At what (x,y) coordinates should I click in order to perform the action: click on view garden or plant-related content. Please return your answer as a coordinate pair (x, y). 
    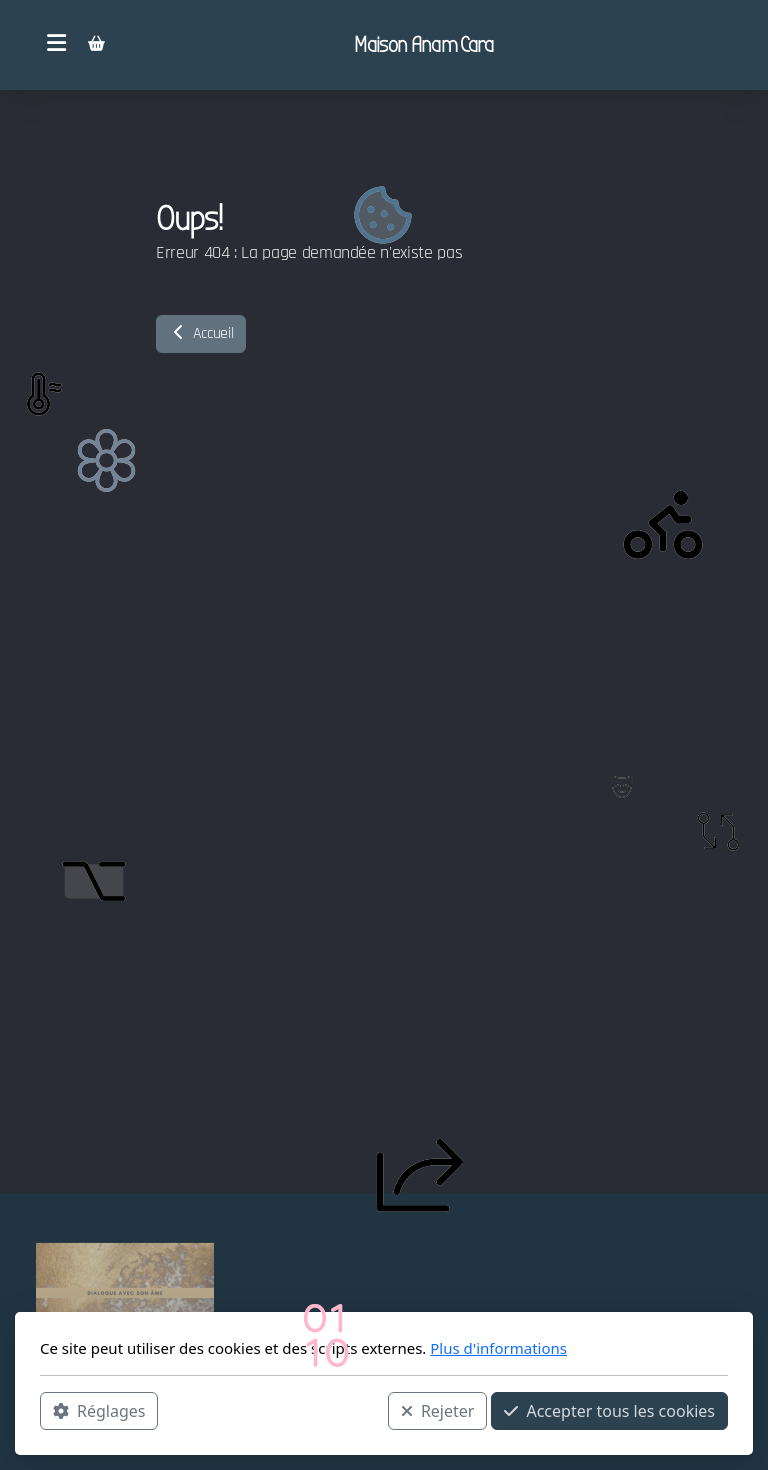
    Looking at the image, I should click on (106, 460).